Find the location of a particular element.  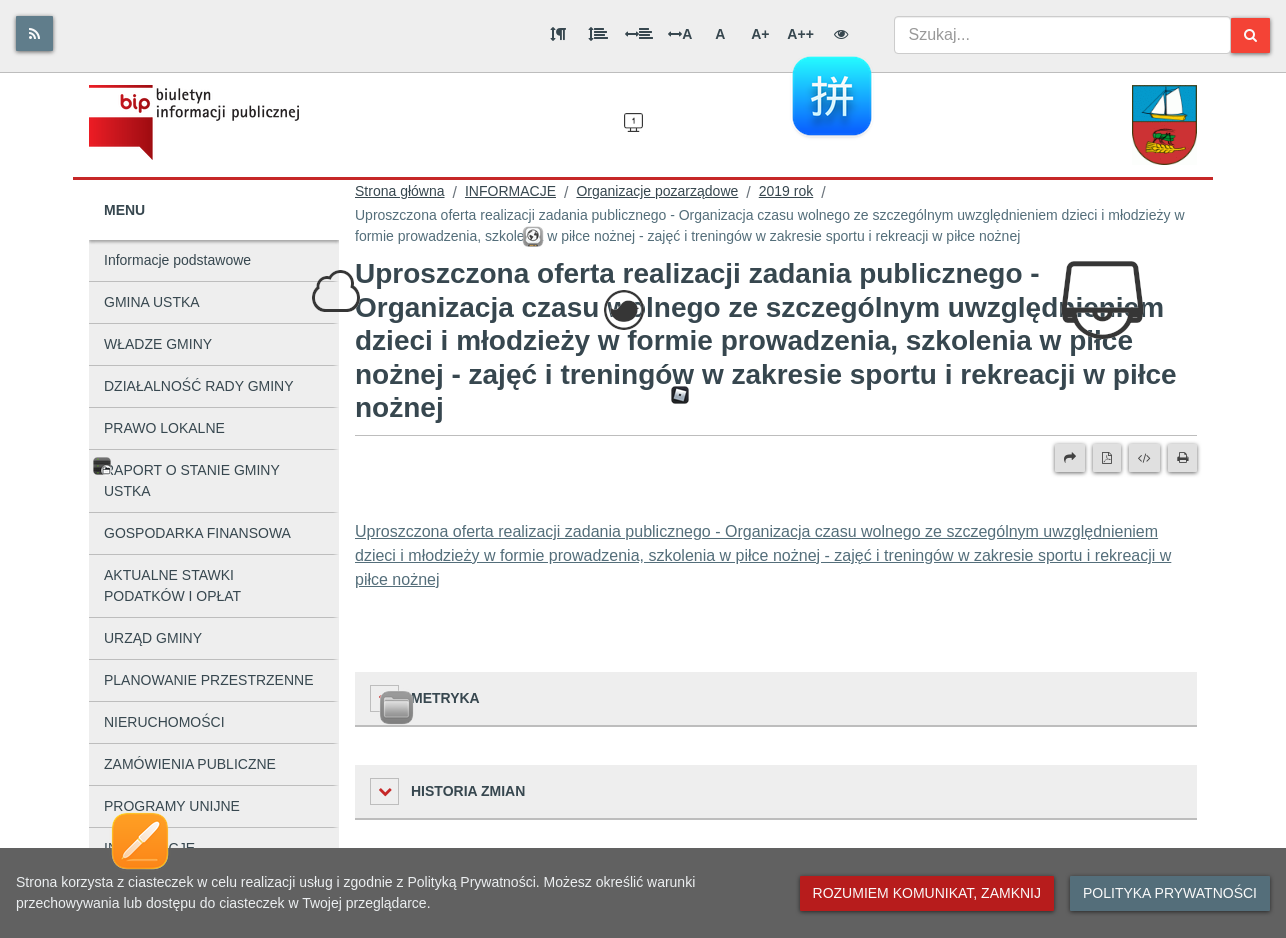

access internet or cloud-based applications is located at coordinates (336, 291).